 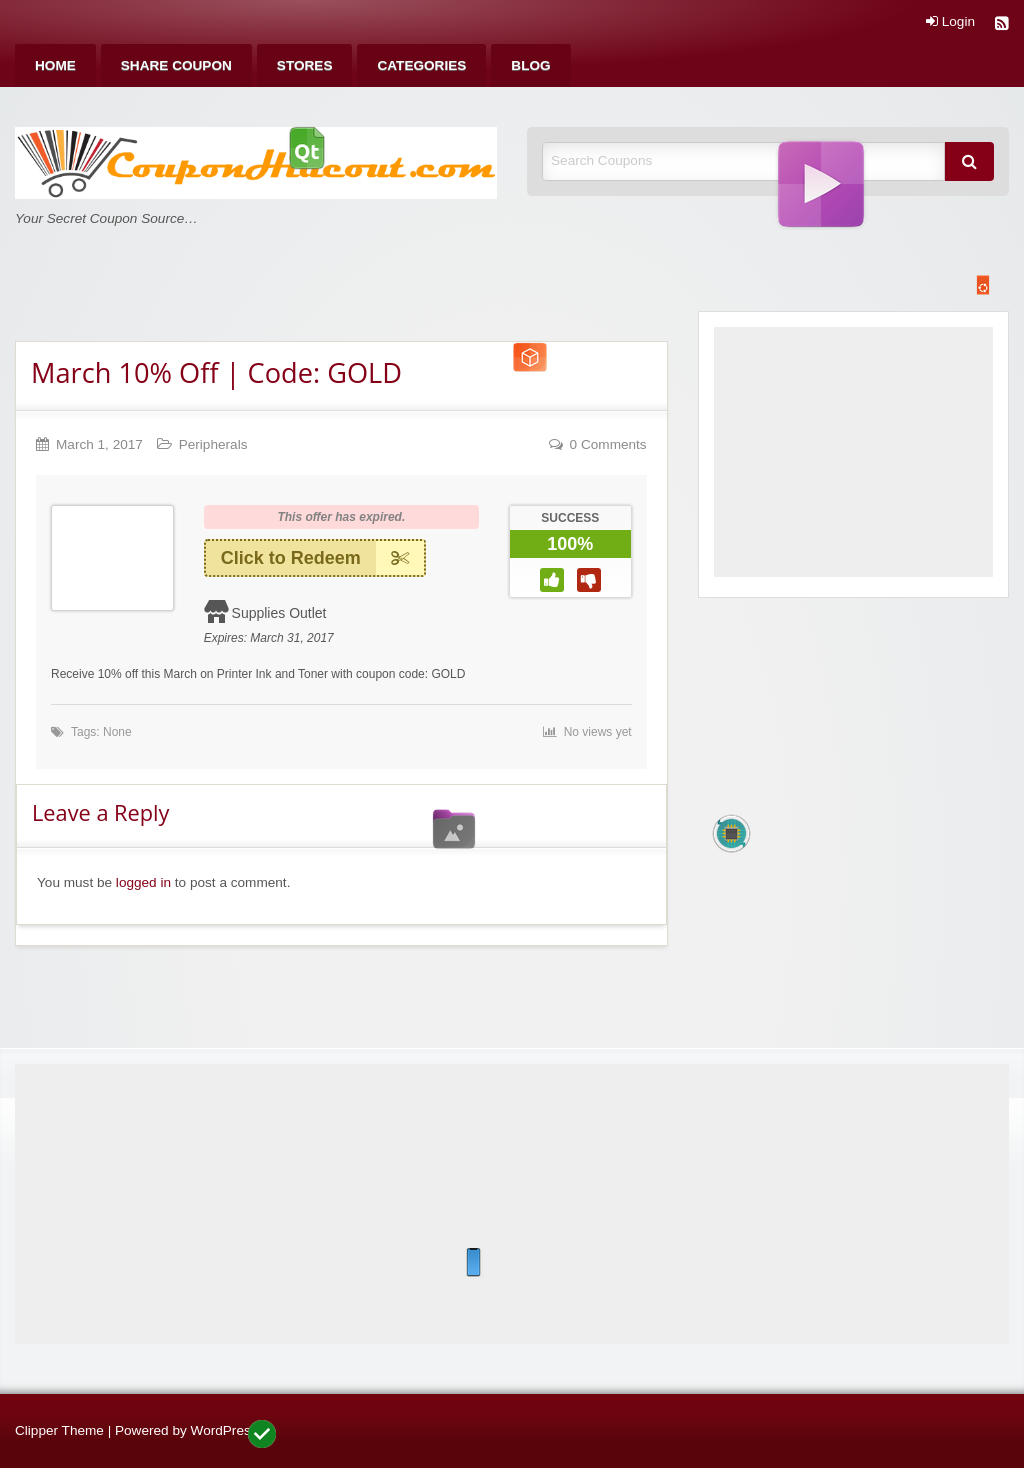 I want to click on access firmware or system component settings, so click(x=731, y=833).